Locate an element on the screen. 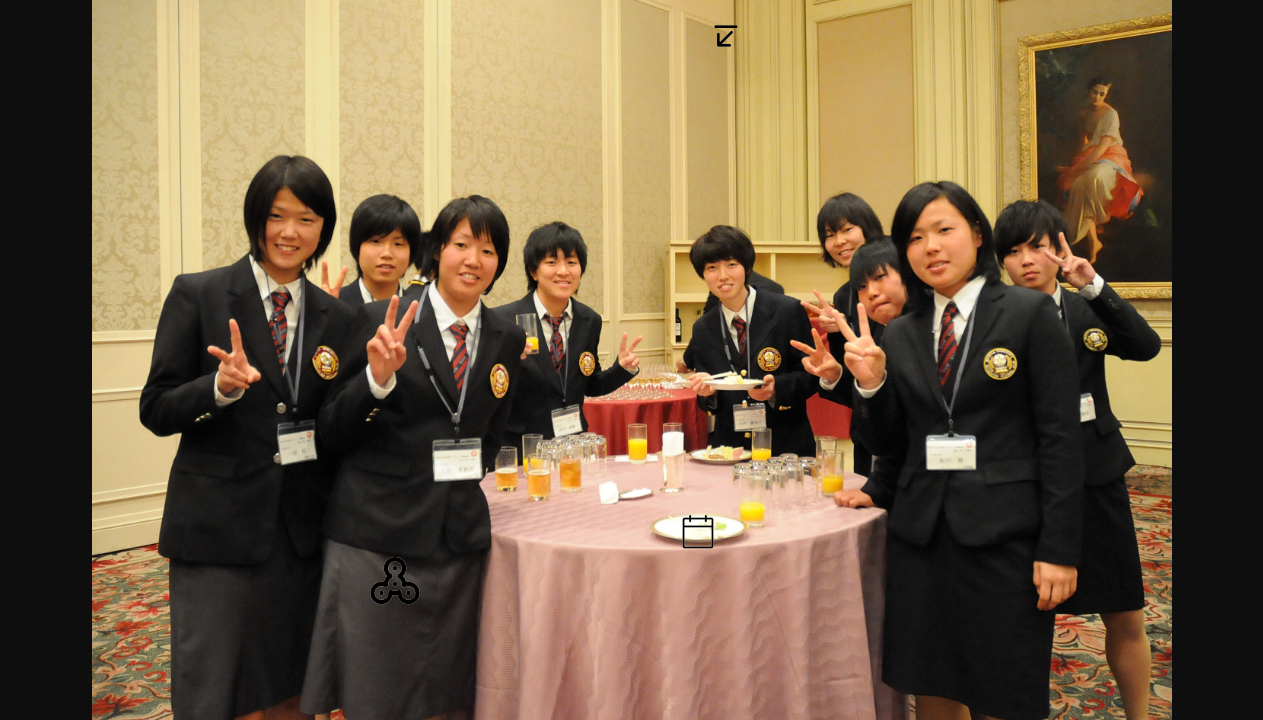 The width and height of the screenshot is (1263, 720). move item to bottom-left corner is located at coordinates (725, 36).